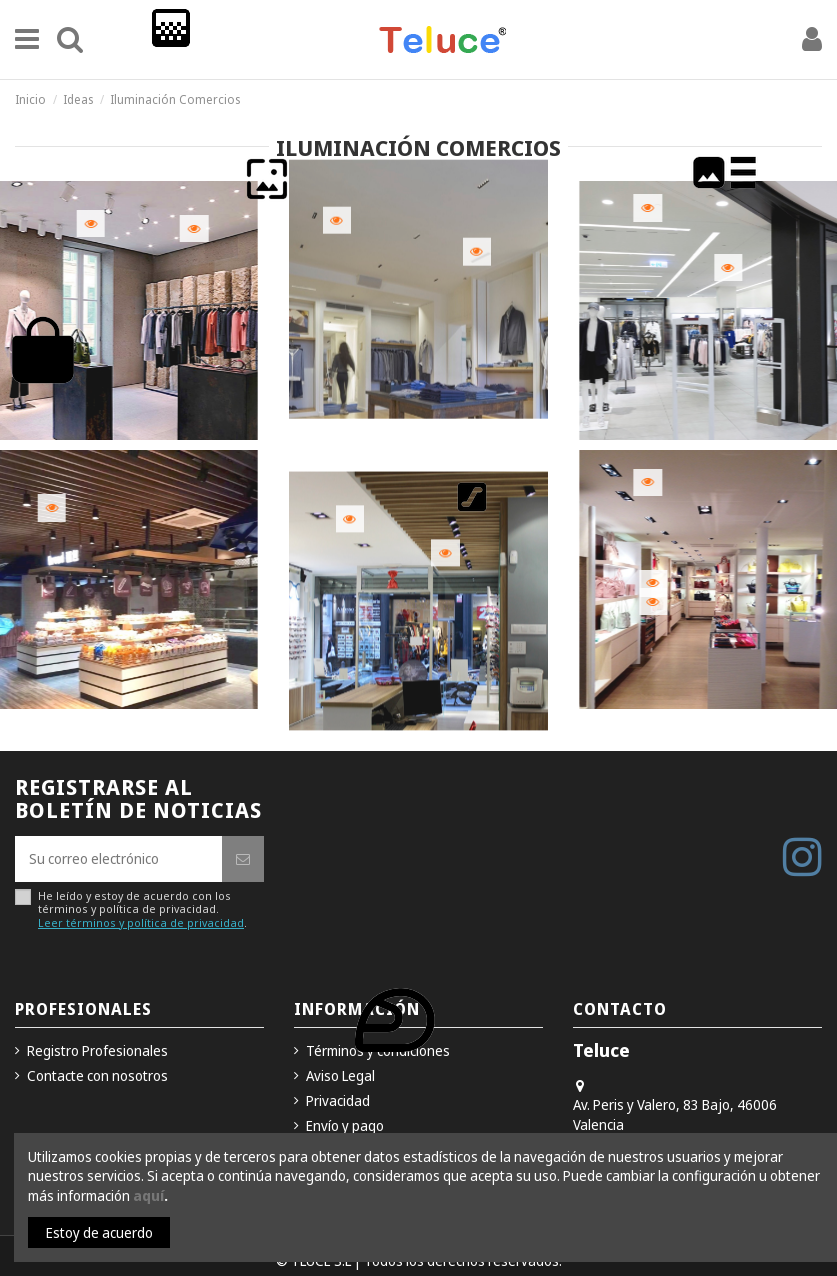 This screenshot has width=837, height=1276. I want to click on view your shopping bag, so click(43, 350).